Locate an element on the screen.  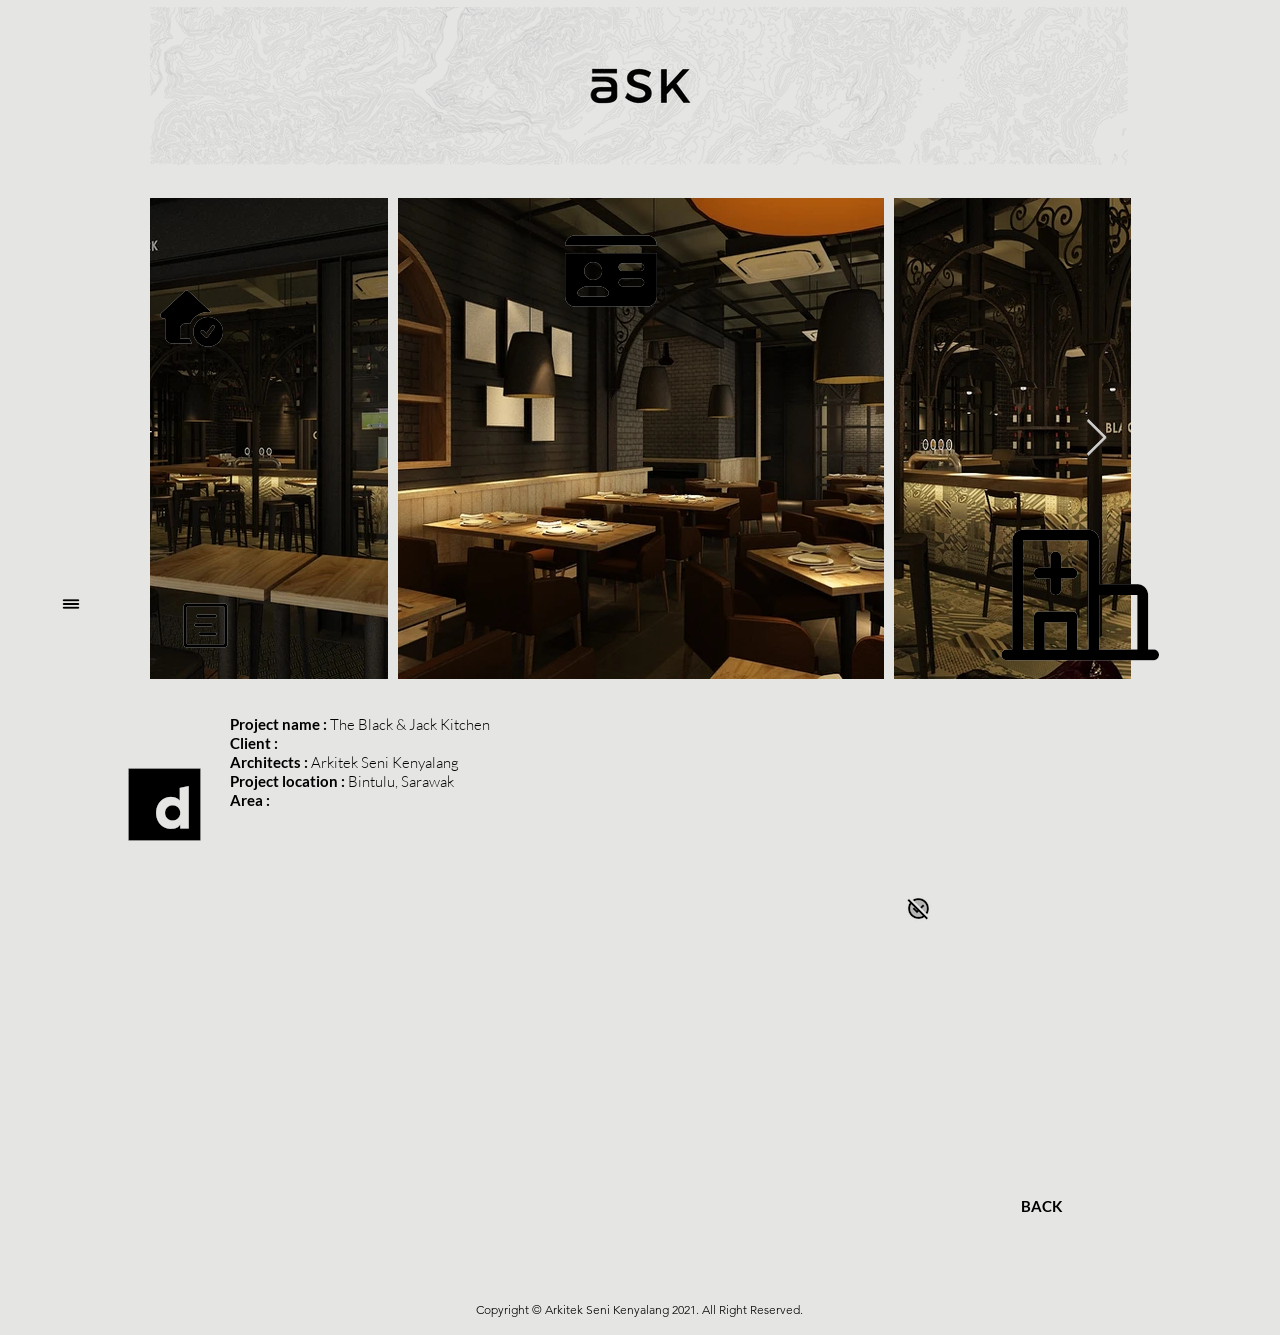
open the dailymotion app is located at coordinates (164, 804).